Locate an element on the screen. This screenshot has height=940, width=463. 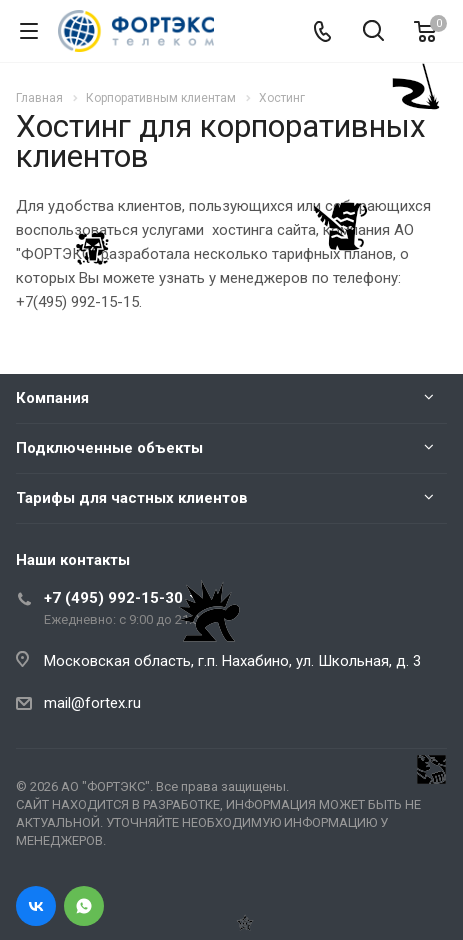
access quest log or story journal is located at coordinates (340, 226).